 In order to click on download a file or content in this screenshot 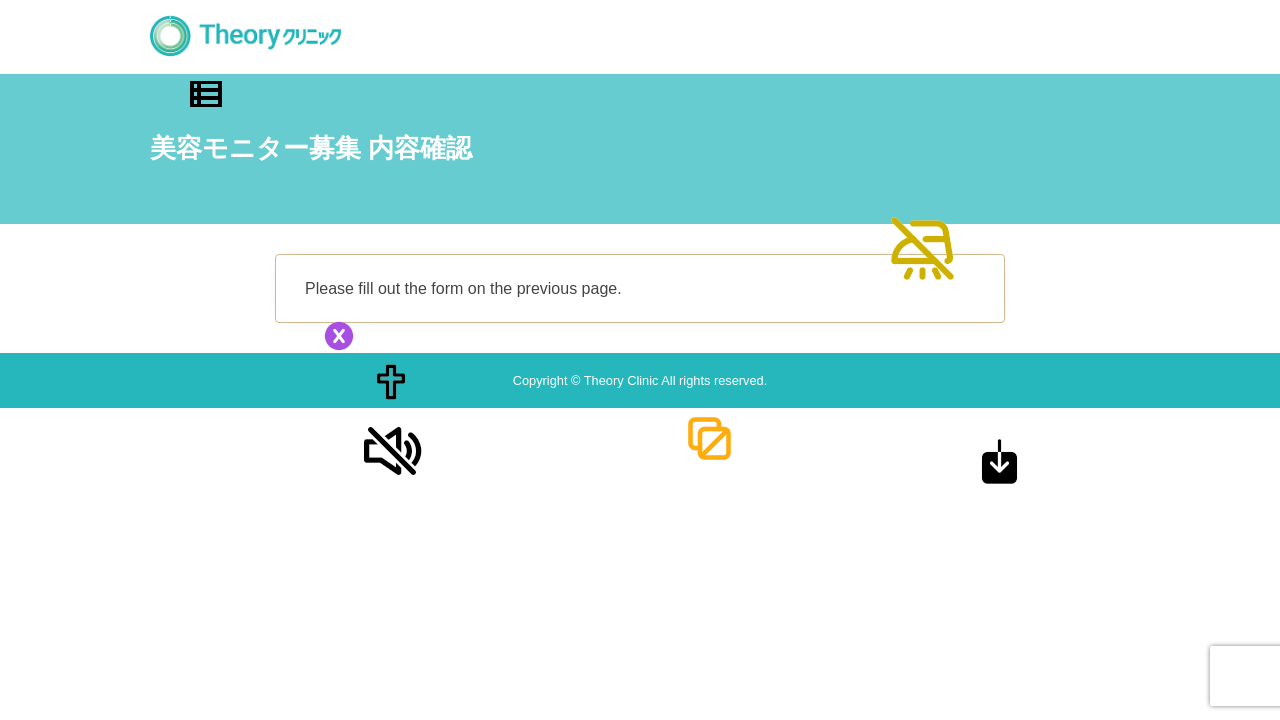, I will do `click(999, 461)`.